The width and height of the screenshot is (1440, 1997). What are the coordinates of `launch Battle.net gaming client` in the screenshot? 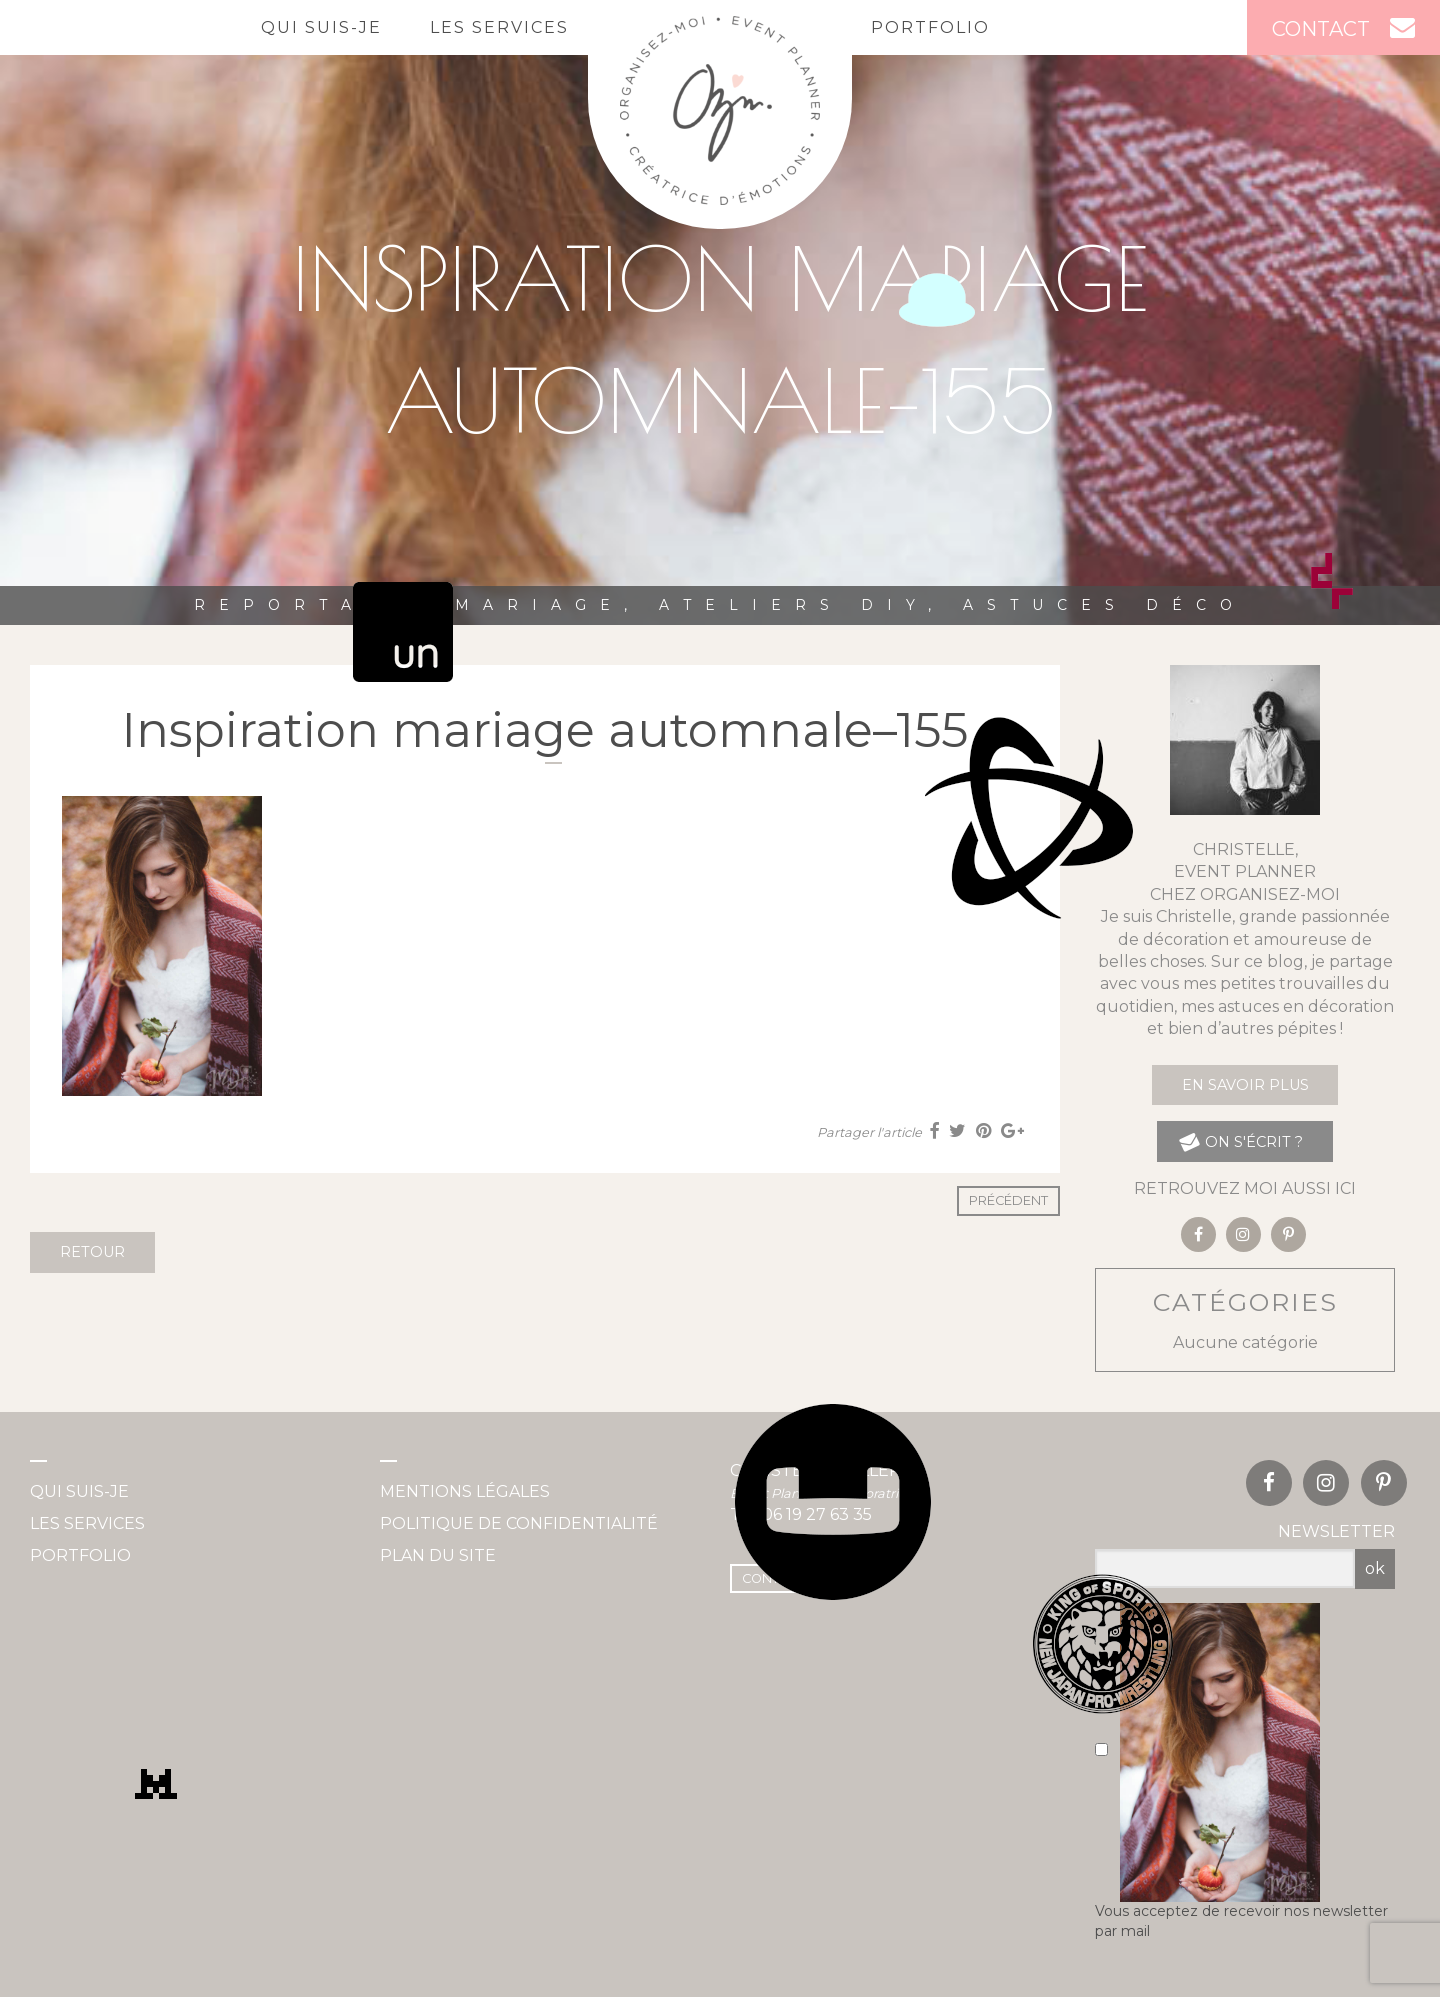 It's located at (1029, 818).